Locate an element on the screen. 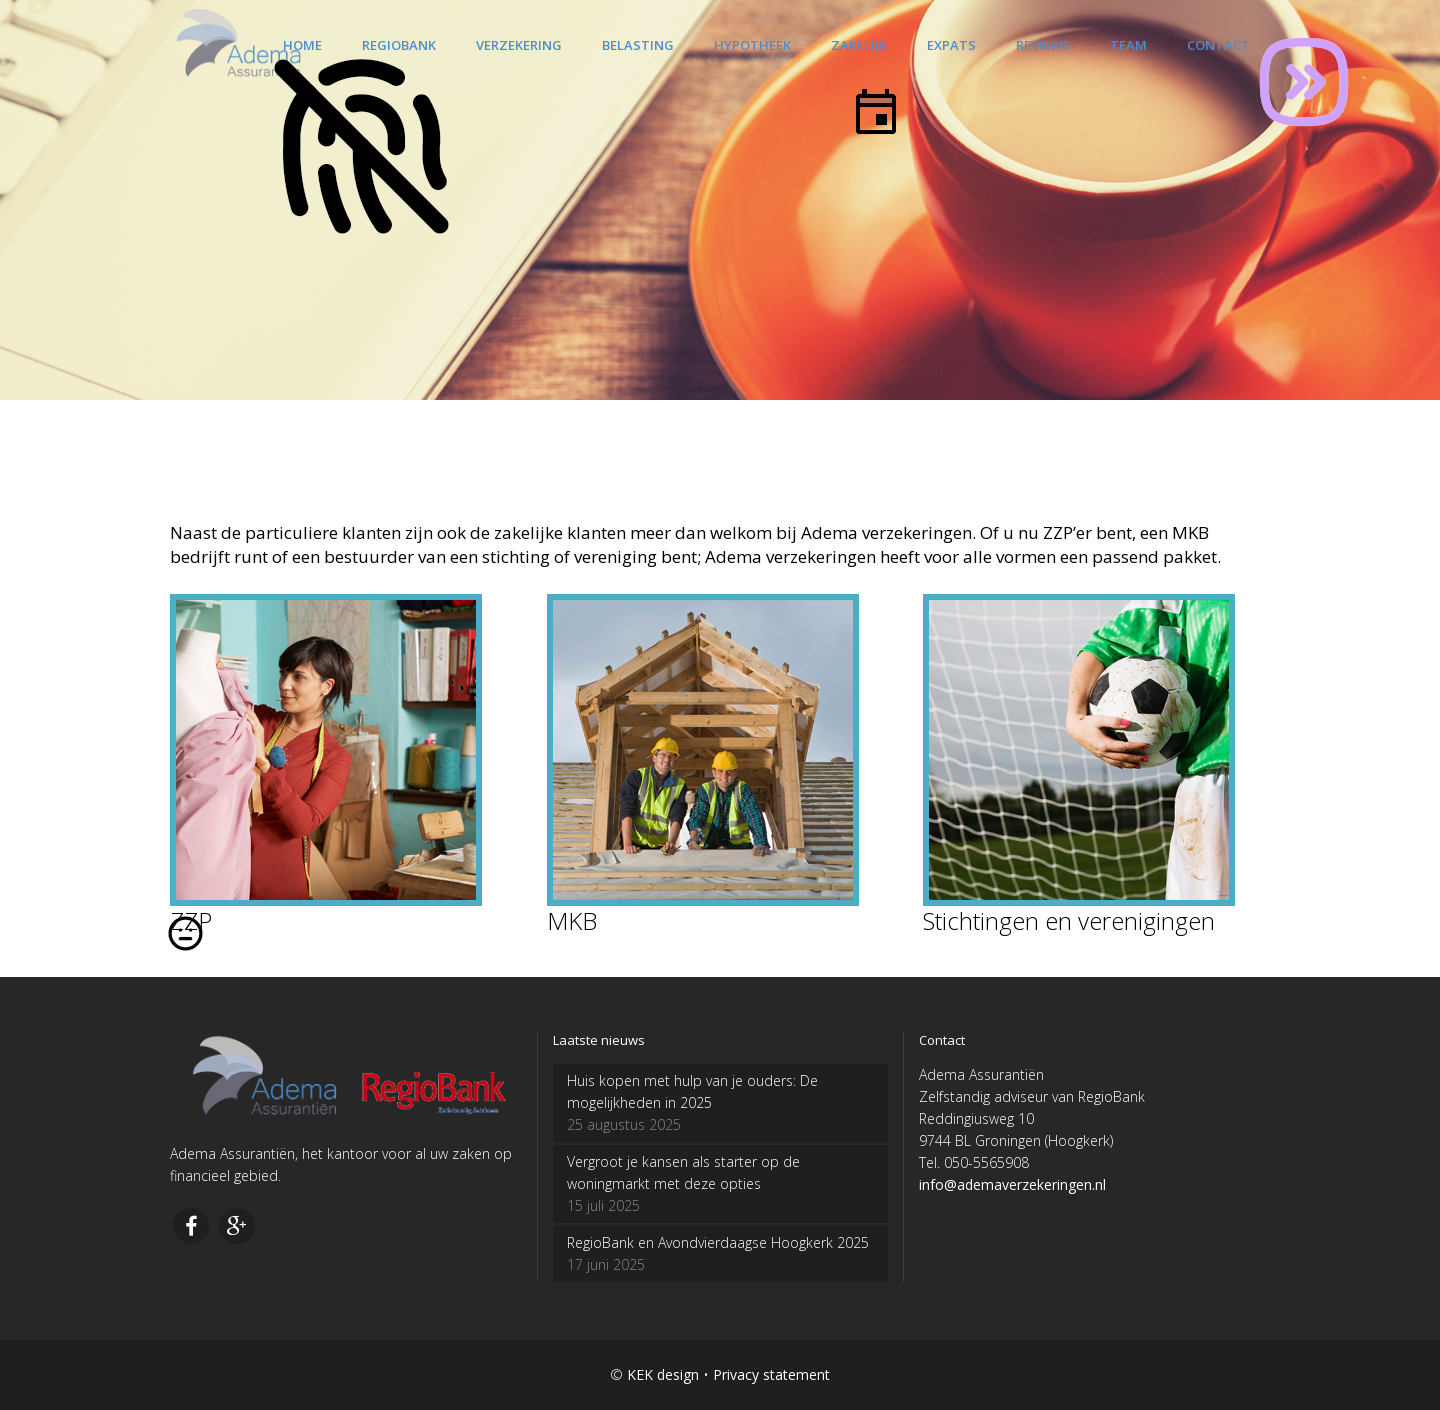 This screenshot has width=1440, height=1410. indicates neutral or no reaction is located at coordinates (185, 933).